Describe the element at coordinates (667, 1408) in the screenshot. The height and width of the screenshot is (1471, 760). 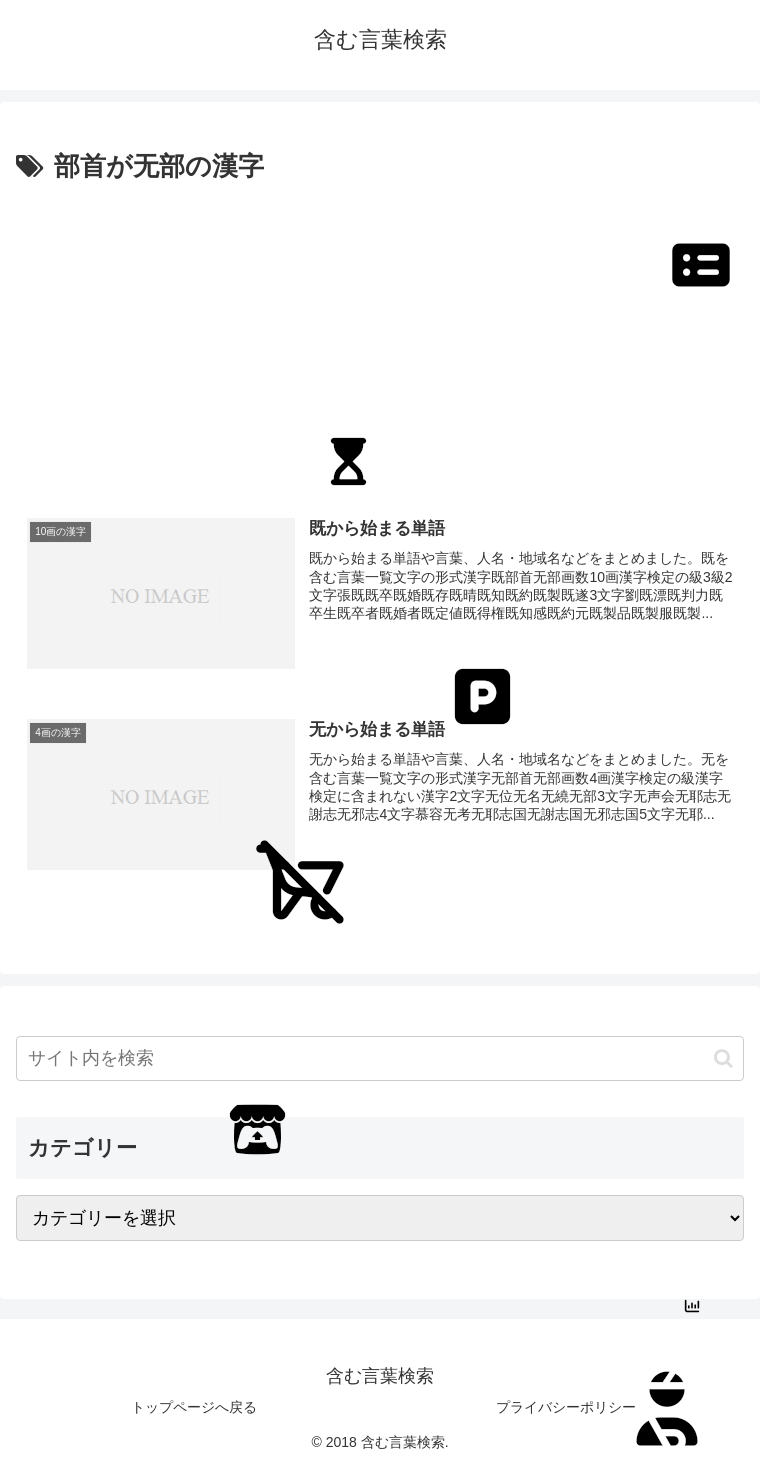
I see `indicates an injured or hurt user` at that location.